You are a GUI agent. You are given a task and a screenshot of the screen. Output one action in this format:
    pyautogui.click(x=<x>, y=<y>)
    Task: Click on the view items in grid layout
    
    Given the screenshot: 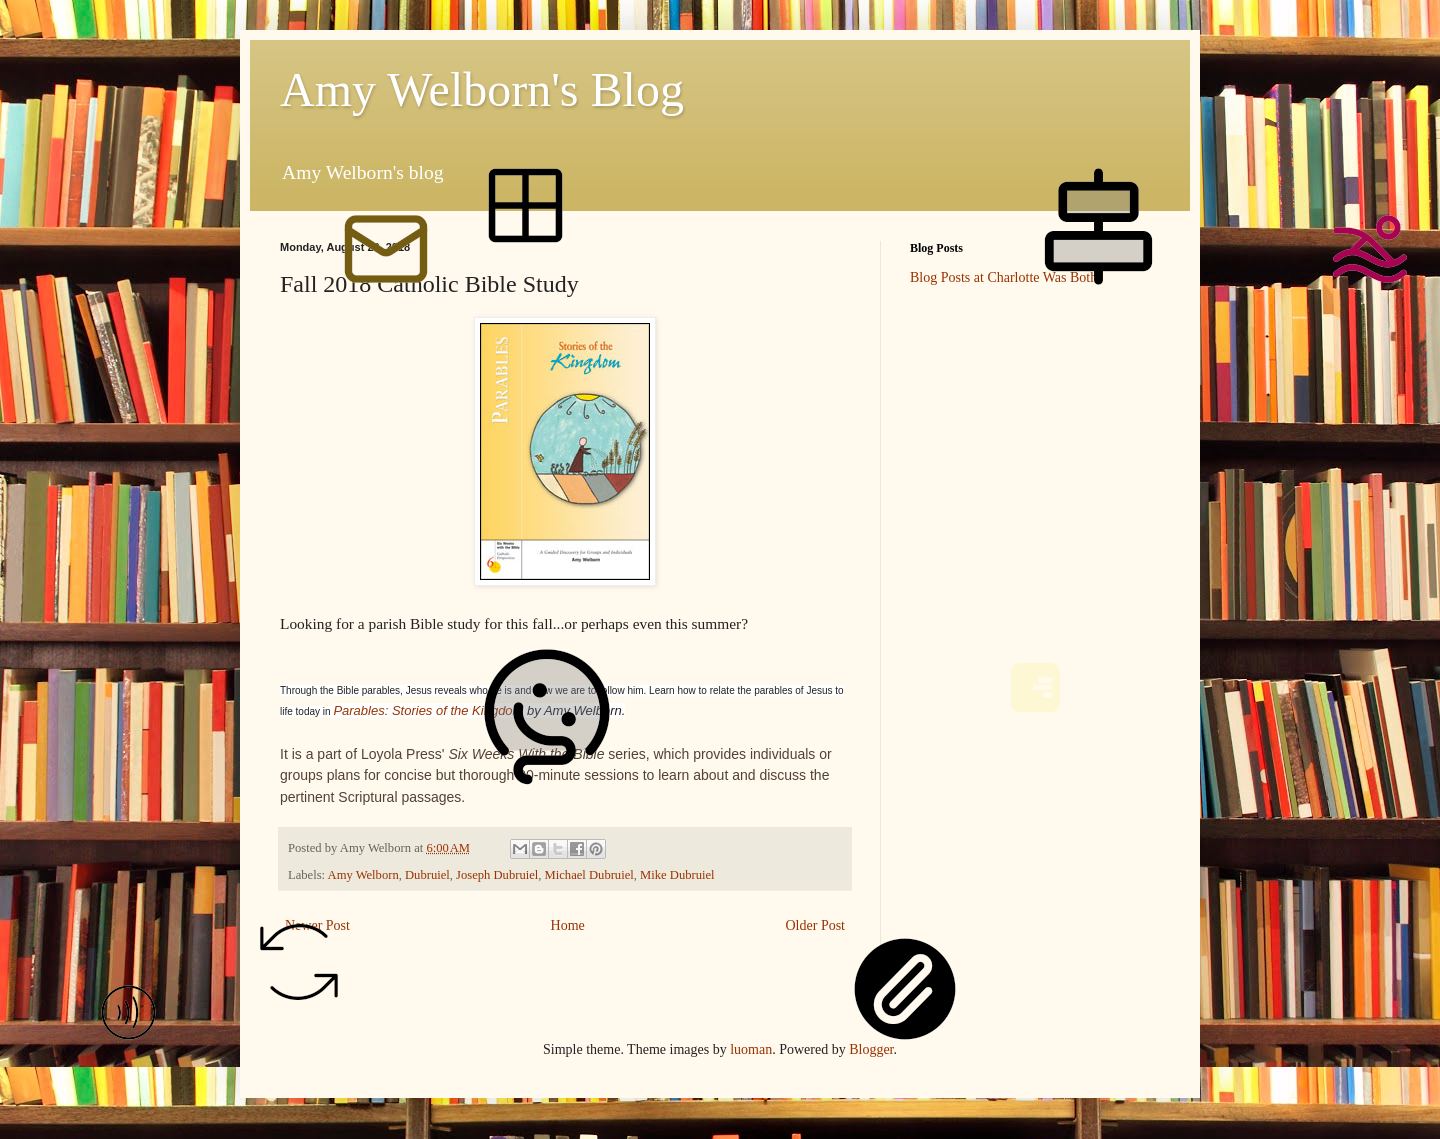 What is the action you would take?
    pyautogui.click(x=525, y=205)
    